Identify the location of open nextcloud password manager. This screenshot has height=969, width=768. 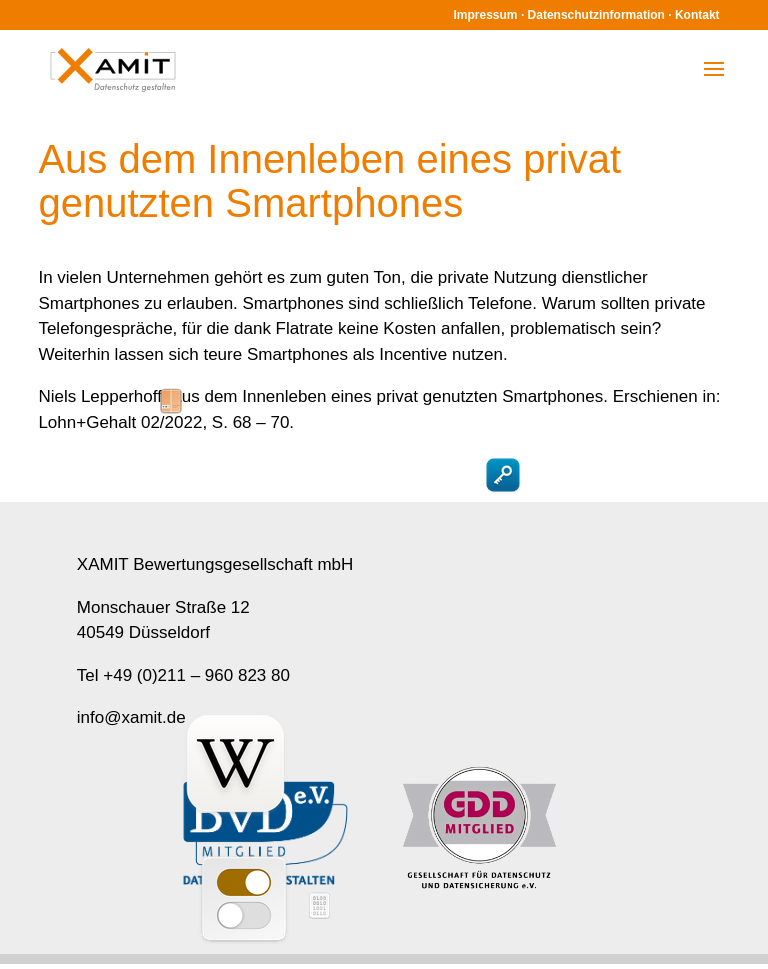
(503, 475).